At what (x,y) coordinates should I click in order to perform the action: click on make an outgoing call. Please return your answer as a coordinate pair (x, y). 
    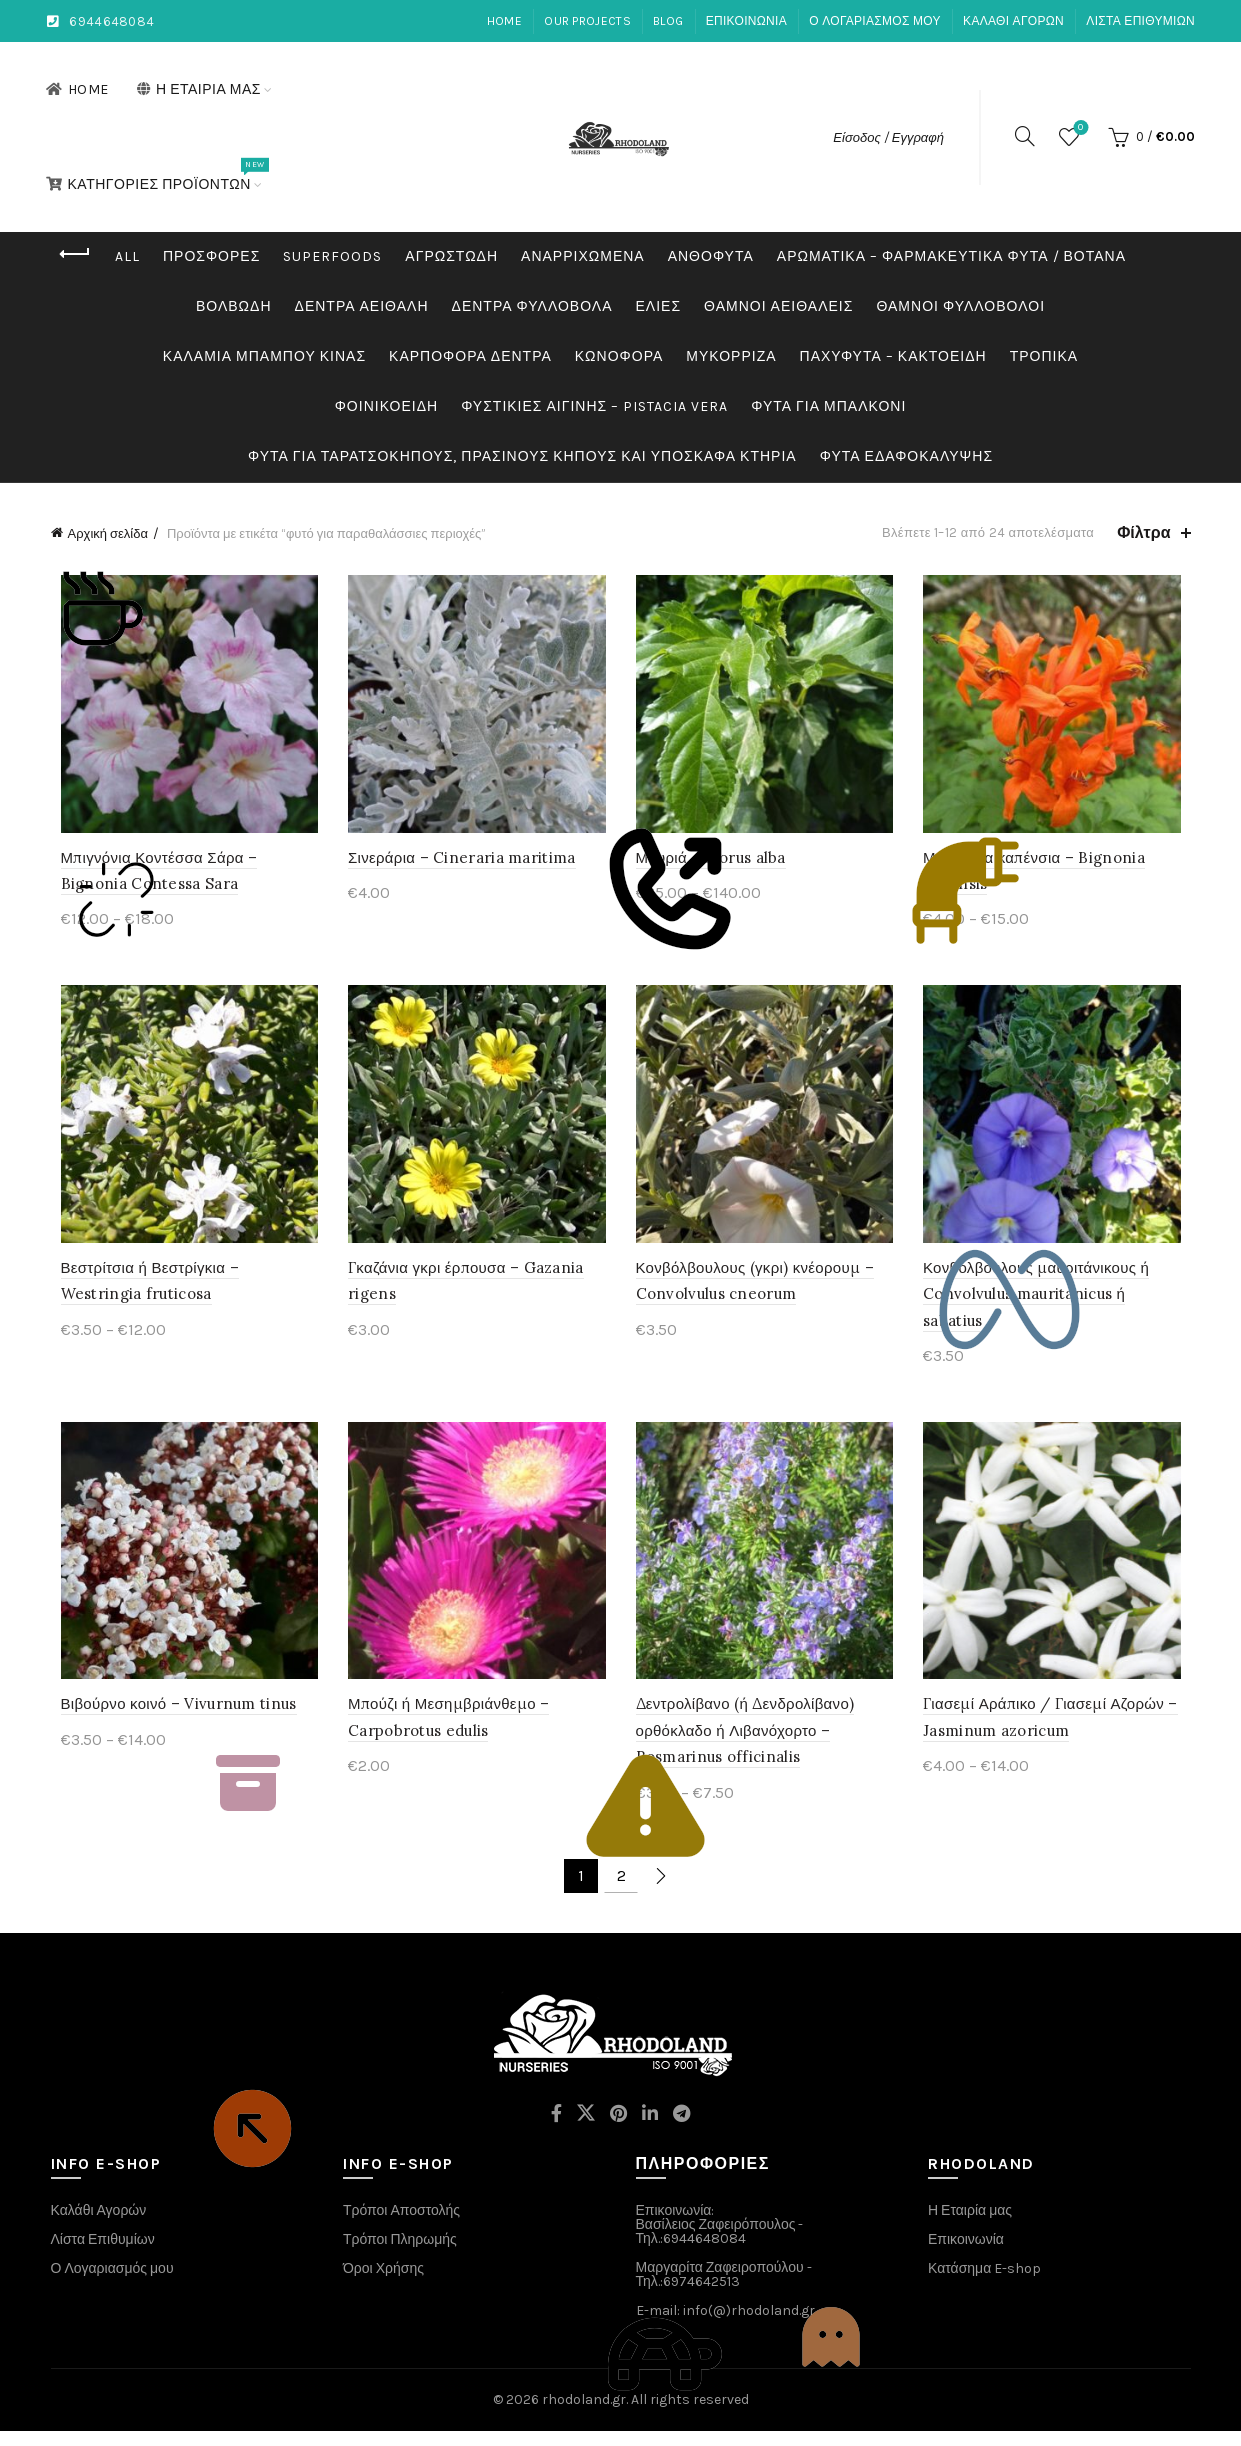
    Looking at the image, I should click on (672, 886).